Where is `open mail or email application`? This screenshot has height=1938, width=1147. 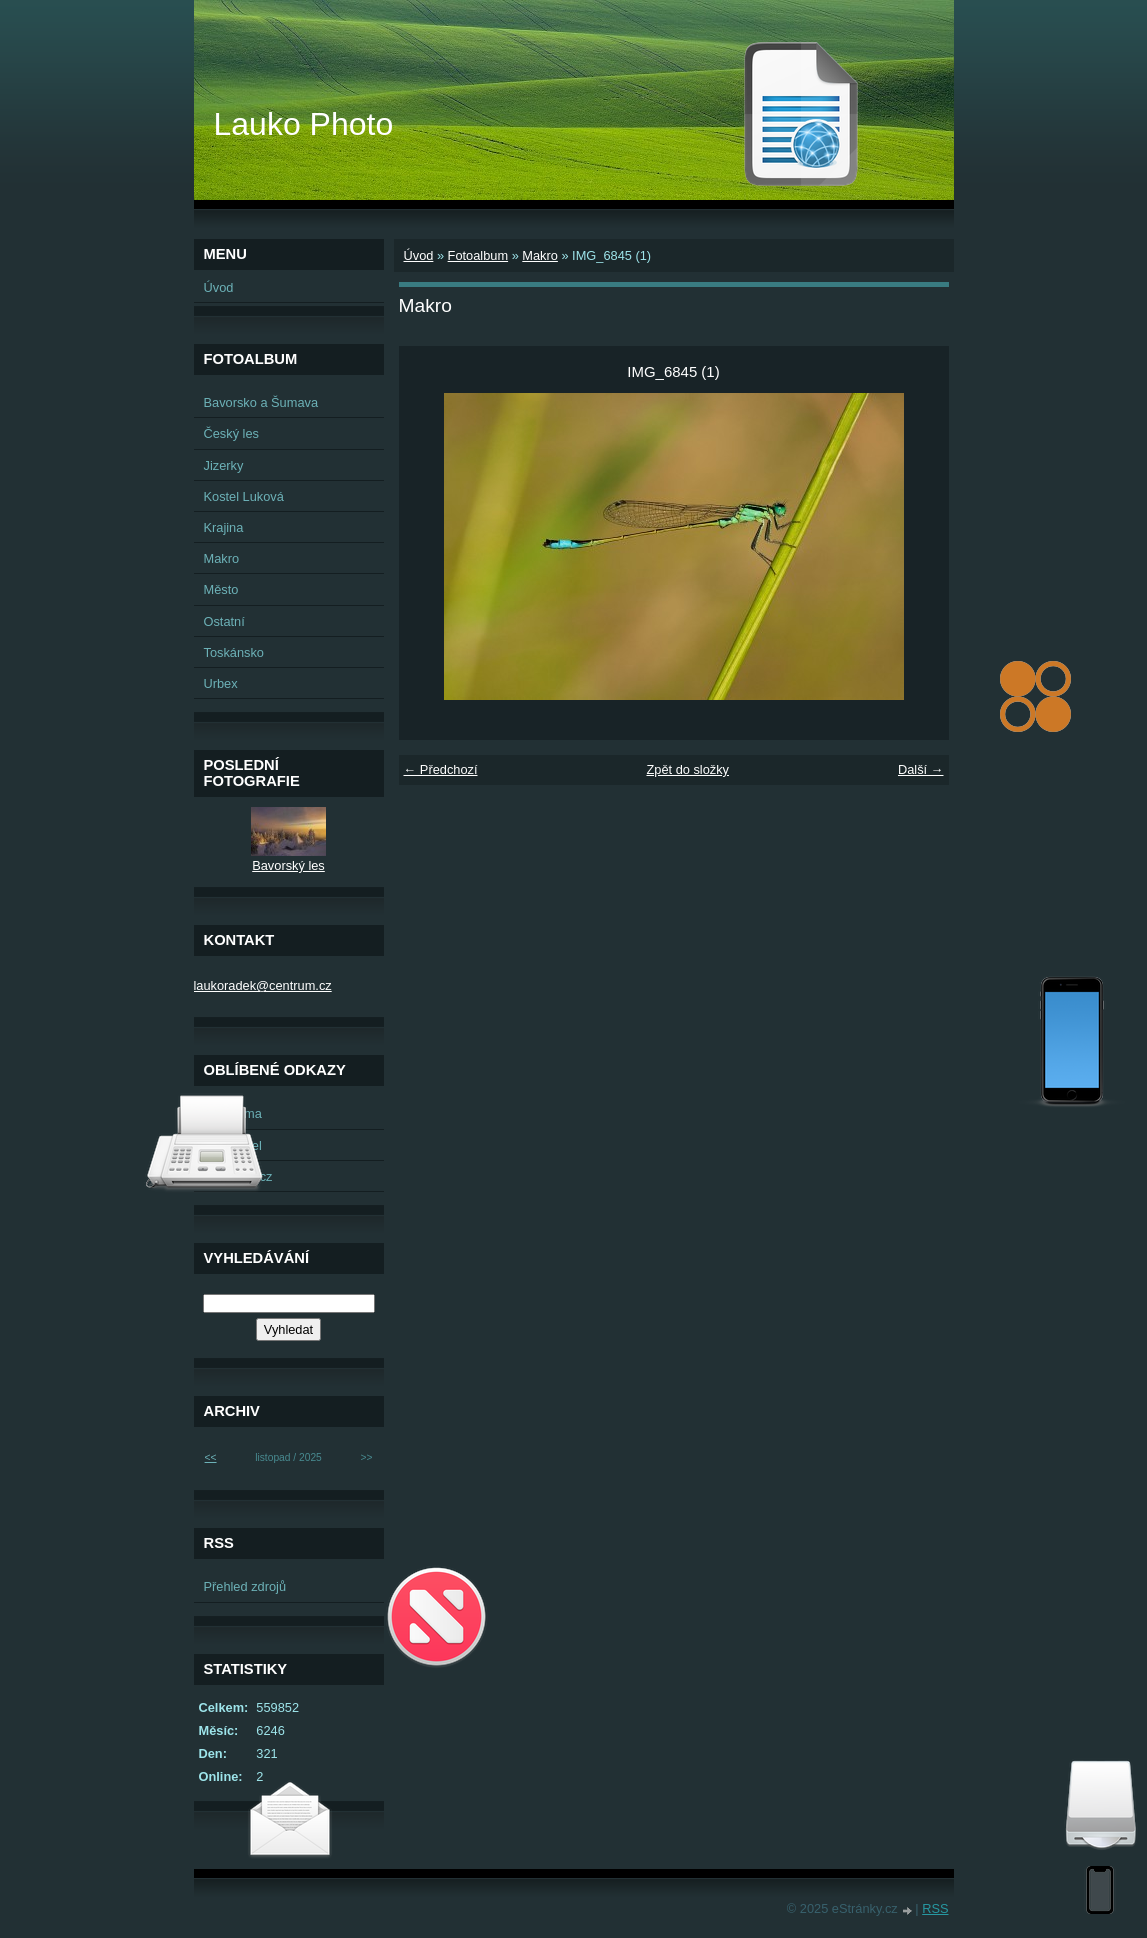
open mail or email application is located at coordinates (290, 1821).